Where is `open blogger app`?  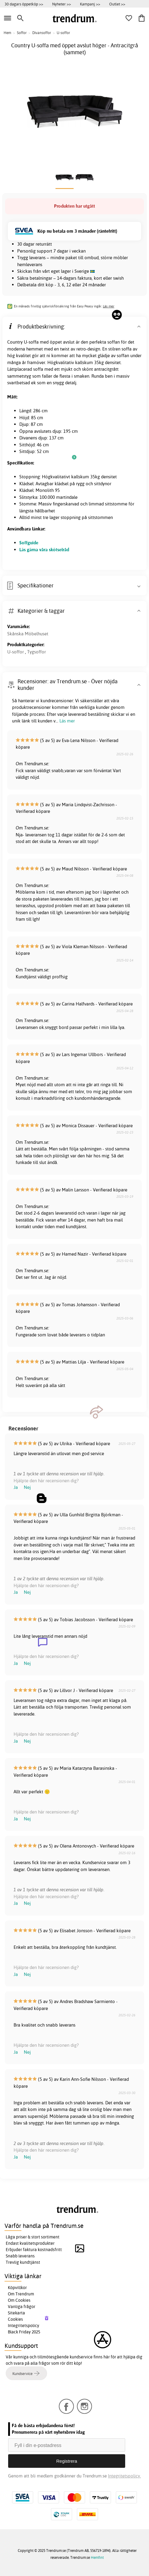 open blogger app is located at coordinates (42, 1498).